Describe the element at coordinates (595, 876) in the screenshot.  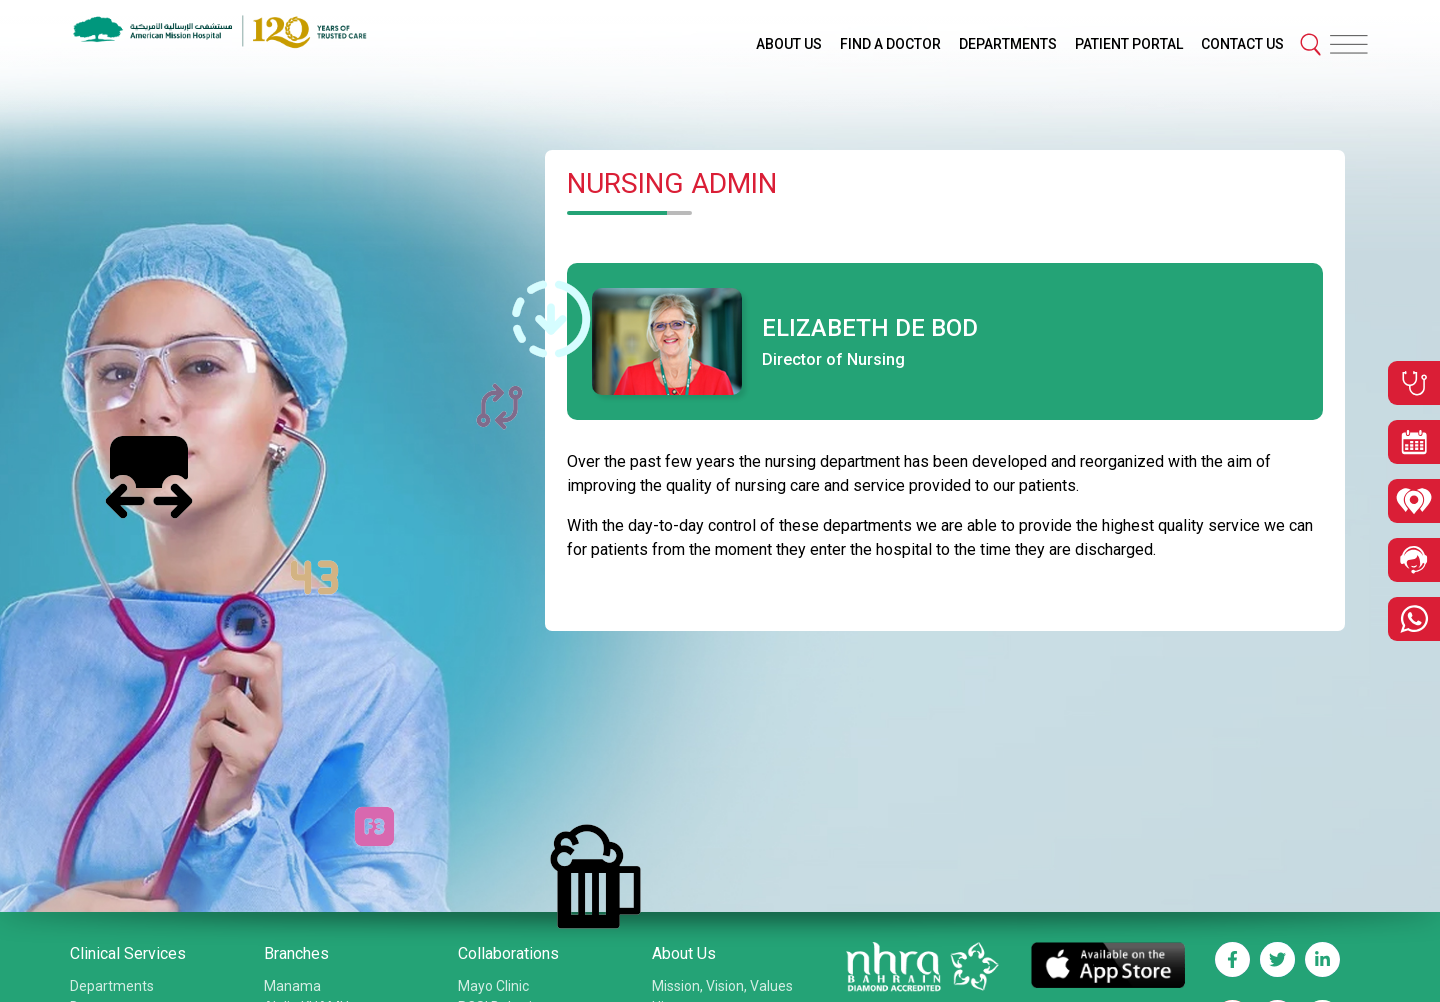
I see `view nearby bars or pubs` at that location.